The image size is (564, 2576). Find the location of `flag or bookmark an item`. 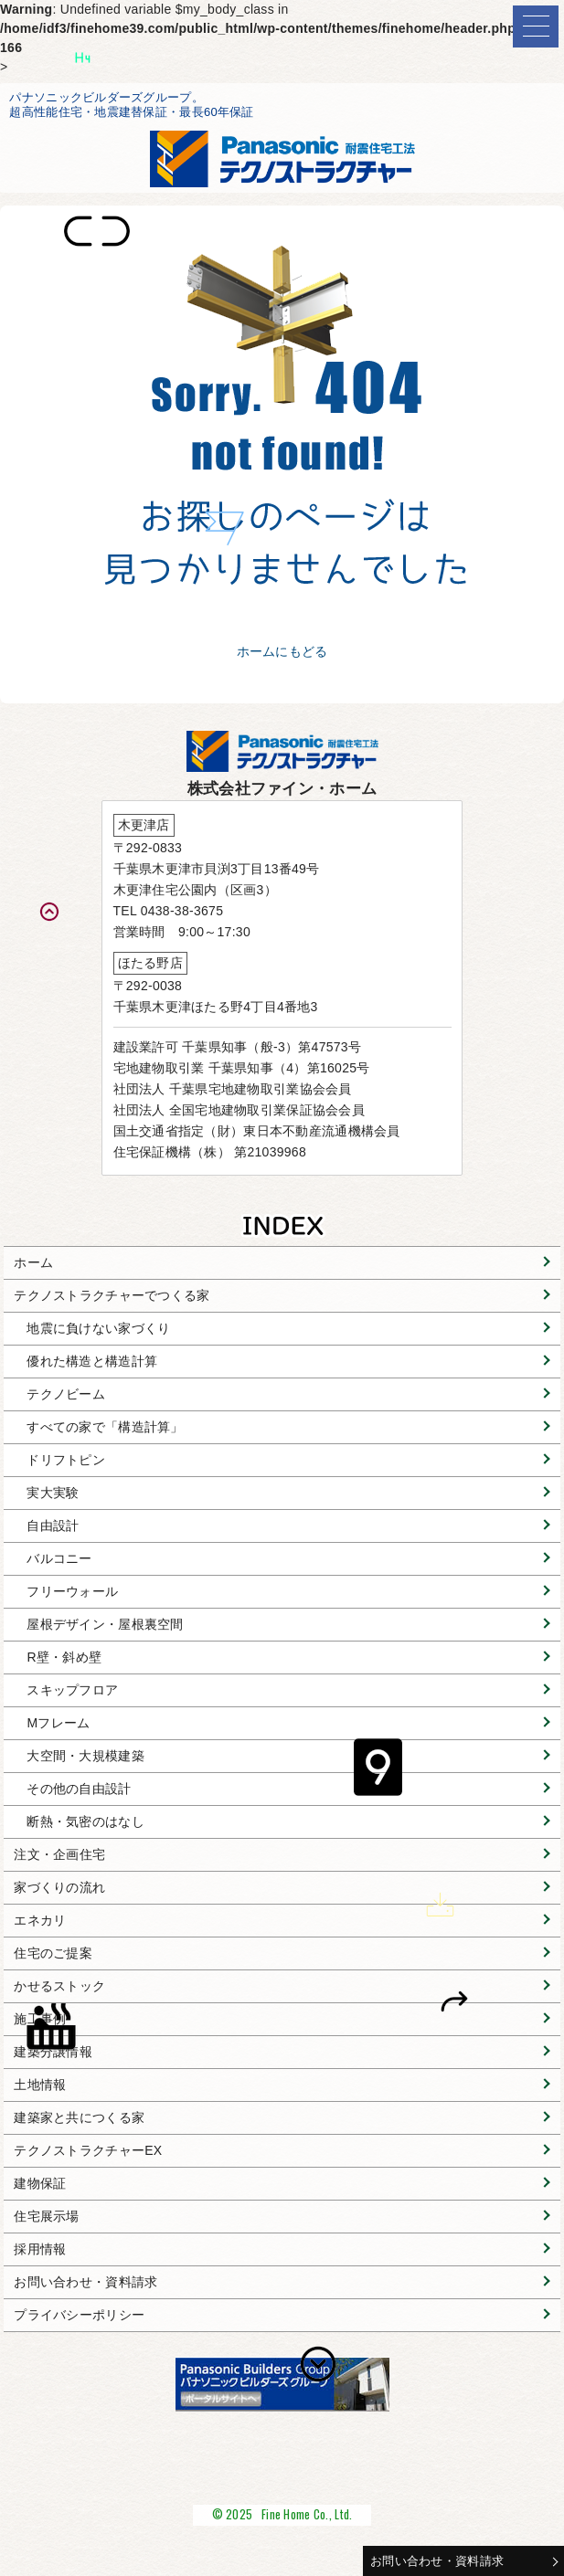

flag or bookmark an item is located at coordinates (223, 526).